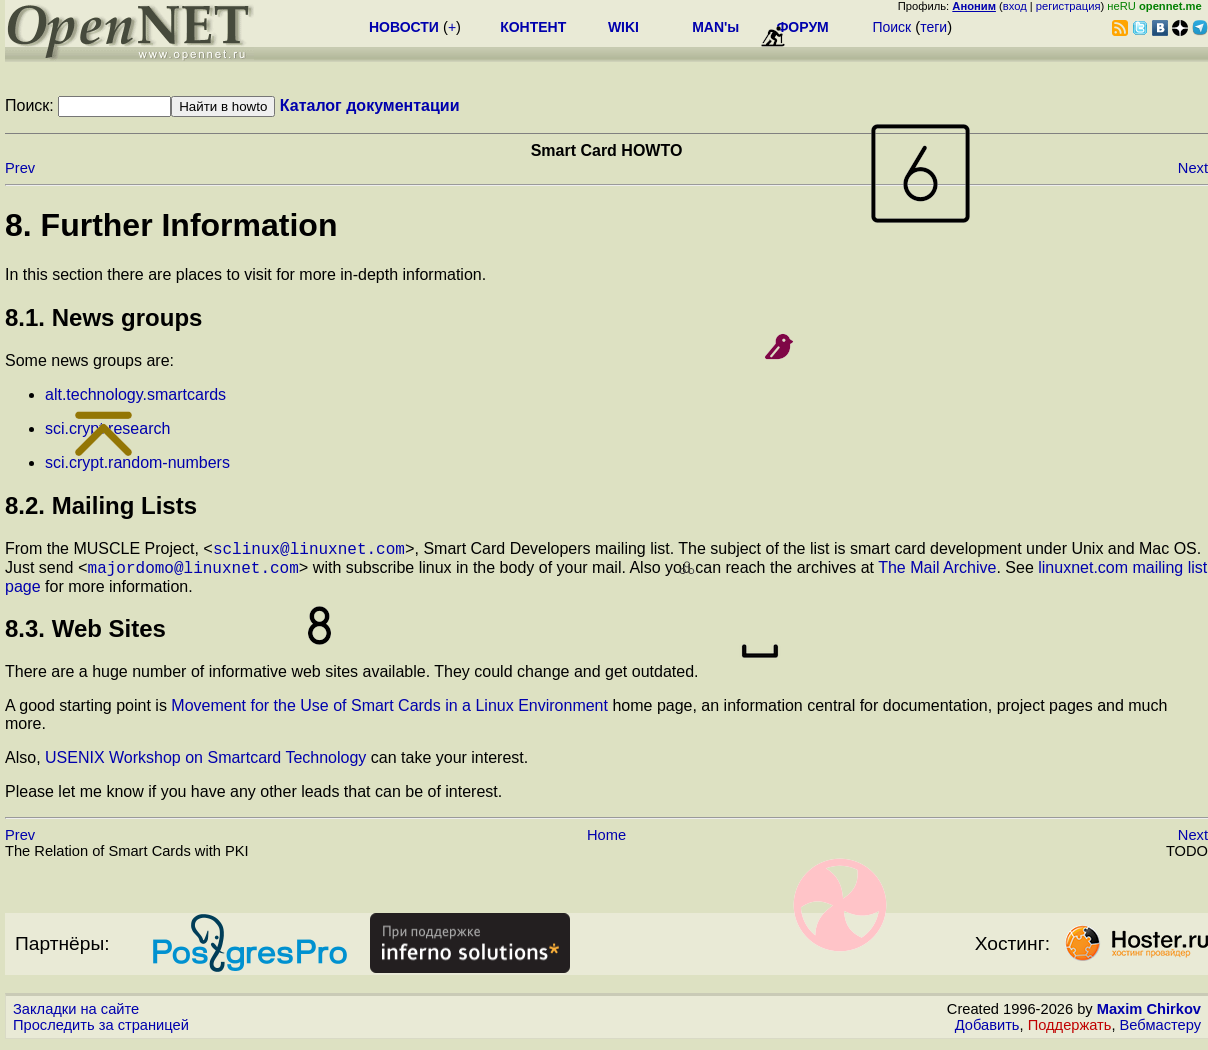 The image size is (1208, 1050). I want to click on collapse or minimize a section, so click(103, 432).